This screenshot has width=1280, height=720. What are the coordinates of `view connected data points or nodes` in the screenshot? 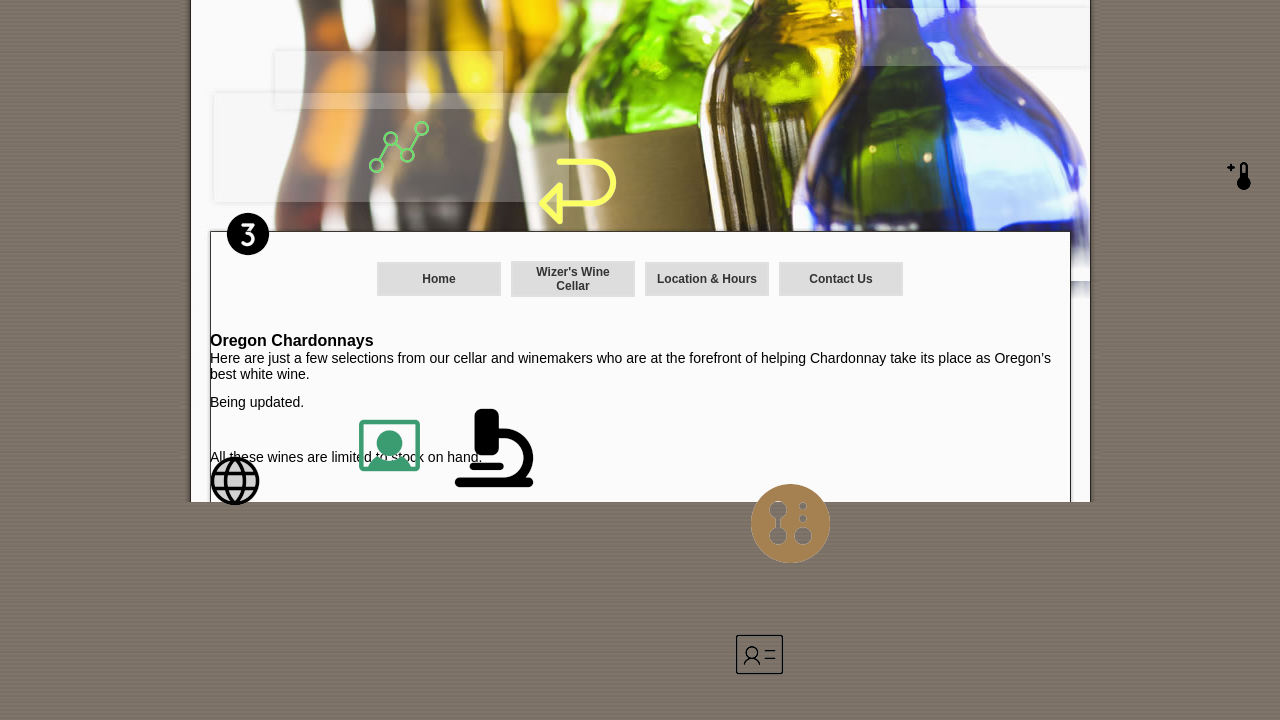 It's located at (399, 147).